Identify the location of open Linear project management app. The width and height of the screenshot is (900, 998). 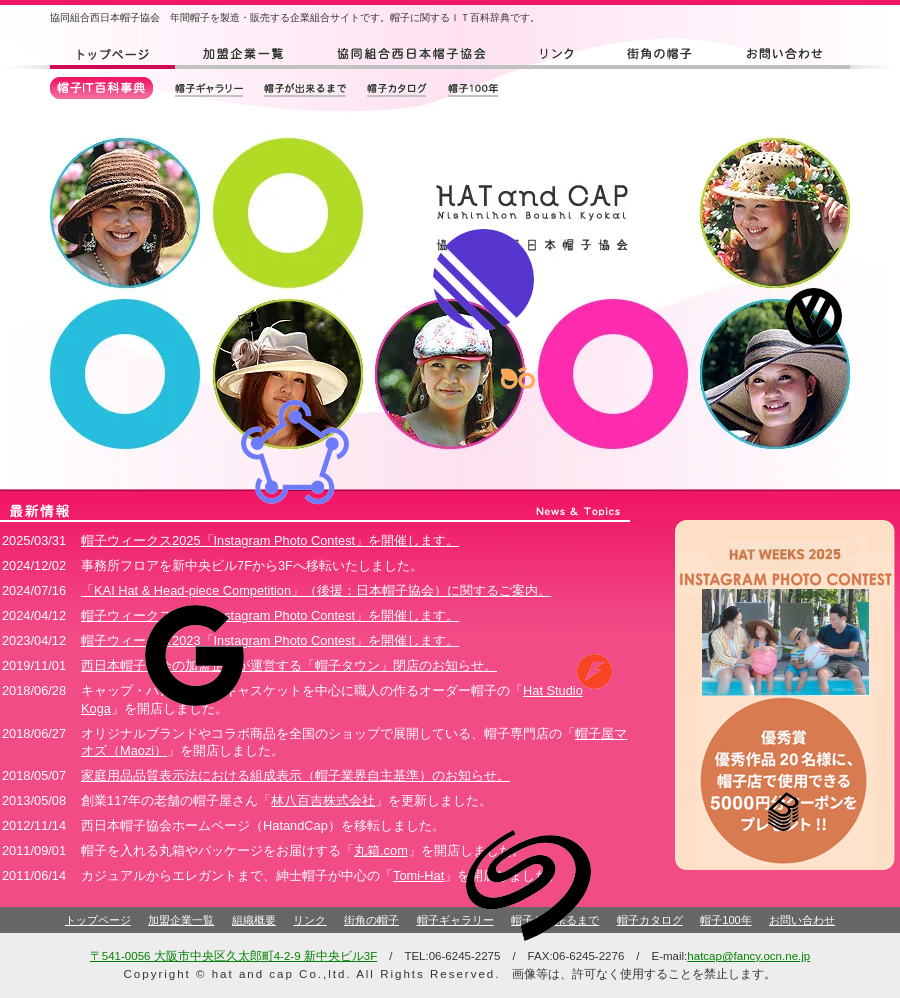
(483, 279).